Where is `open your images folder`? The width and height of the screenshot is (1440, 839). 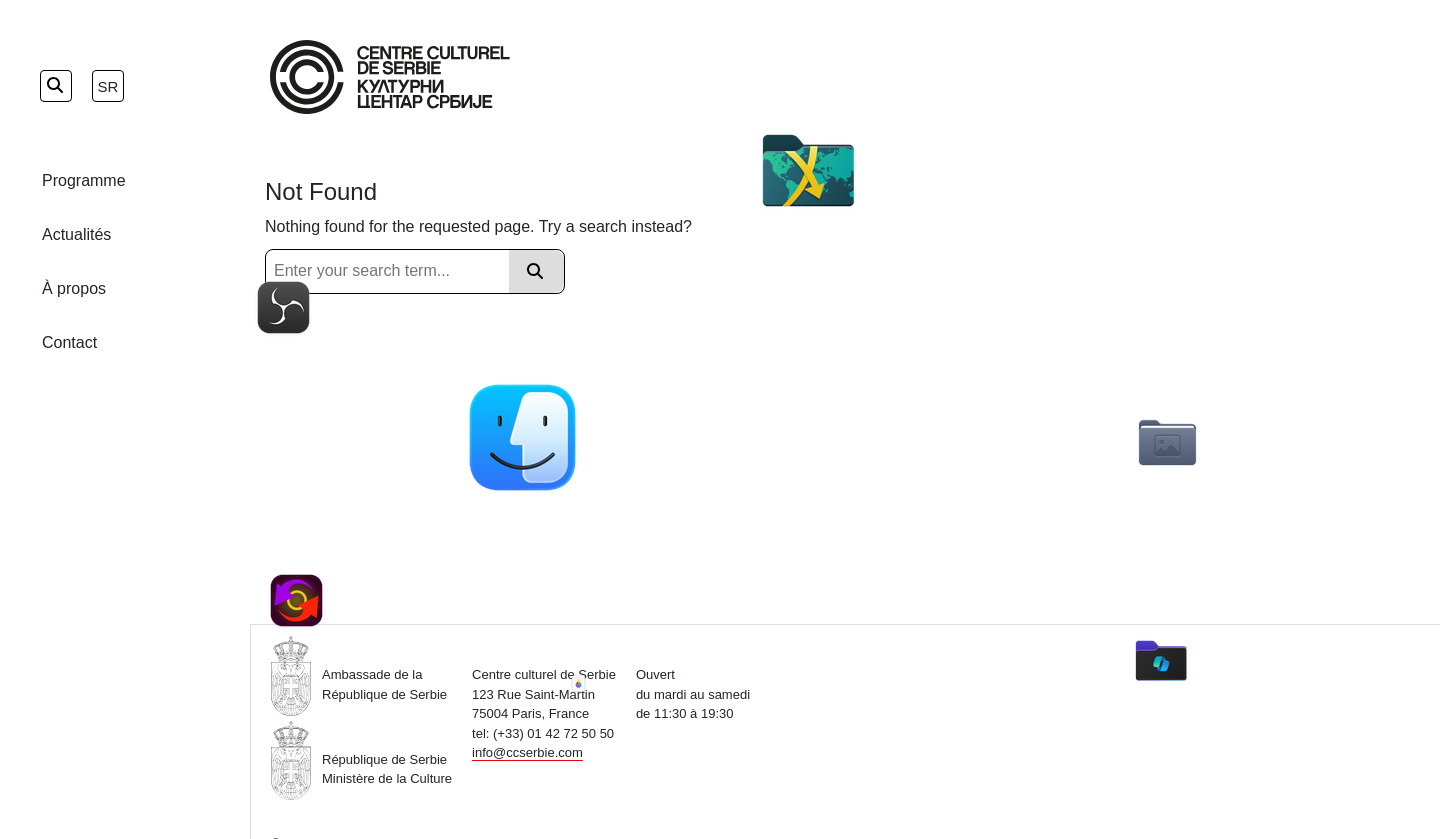 open your images folder is located at coordinates (1167, 442).